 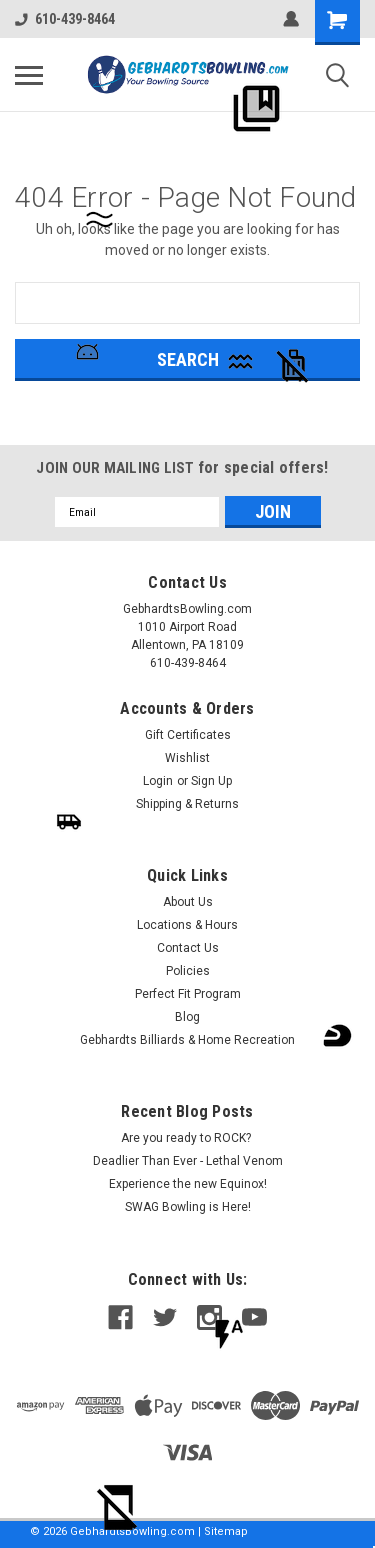 What do you see at coordinates (228, 1334) in the screenshot?
I see `enable automatic flash mode for camera` at bounding box center [228, 1334].